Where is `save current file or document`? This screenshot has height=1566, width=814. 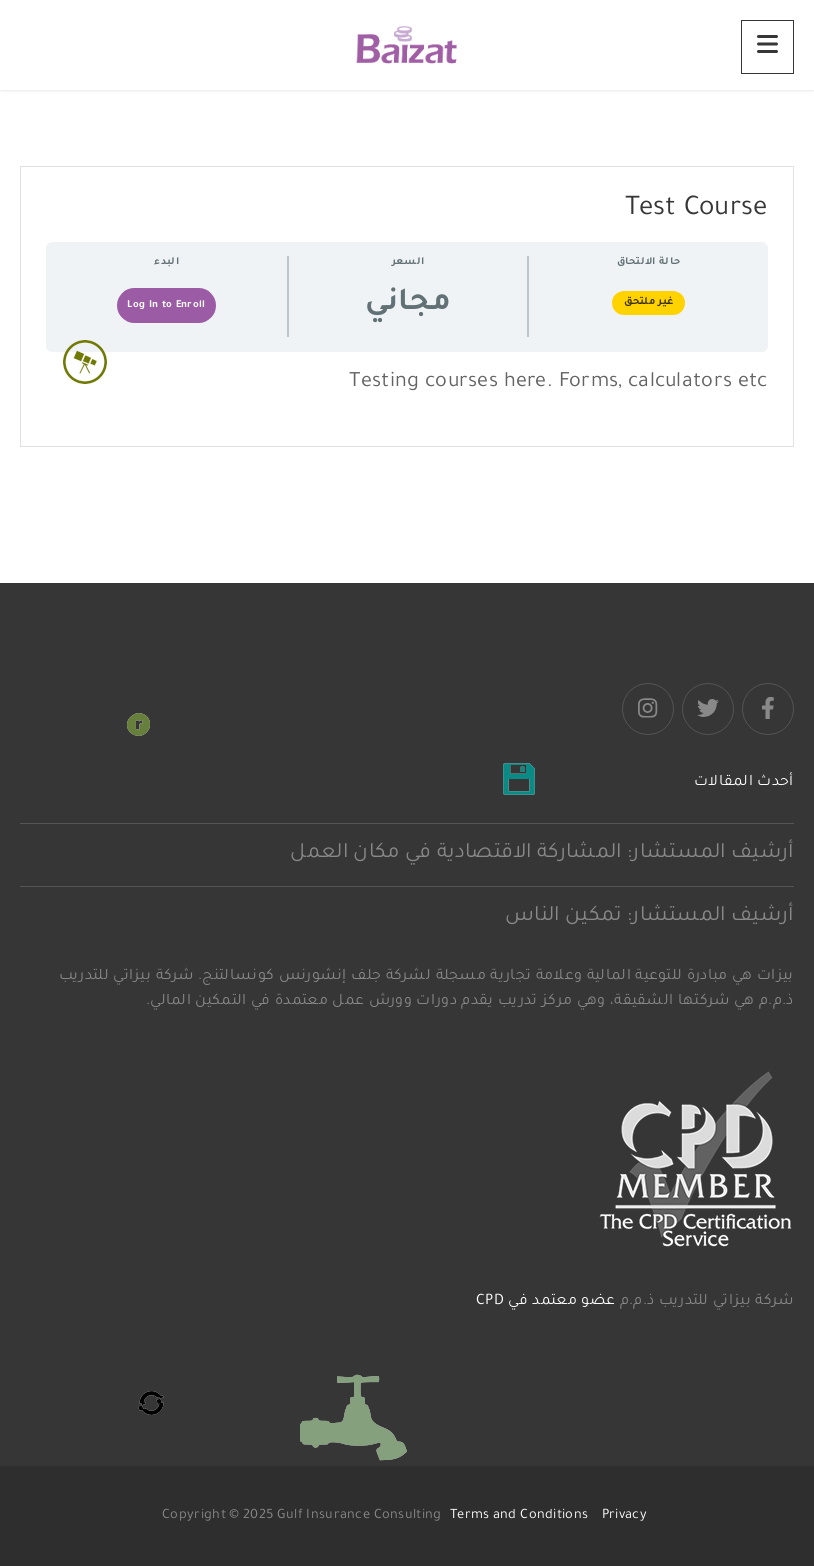
save current file or document is located at coordinates (519, 779).